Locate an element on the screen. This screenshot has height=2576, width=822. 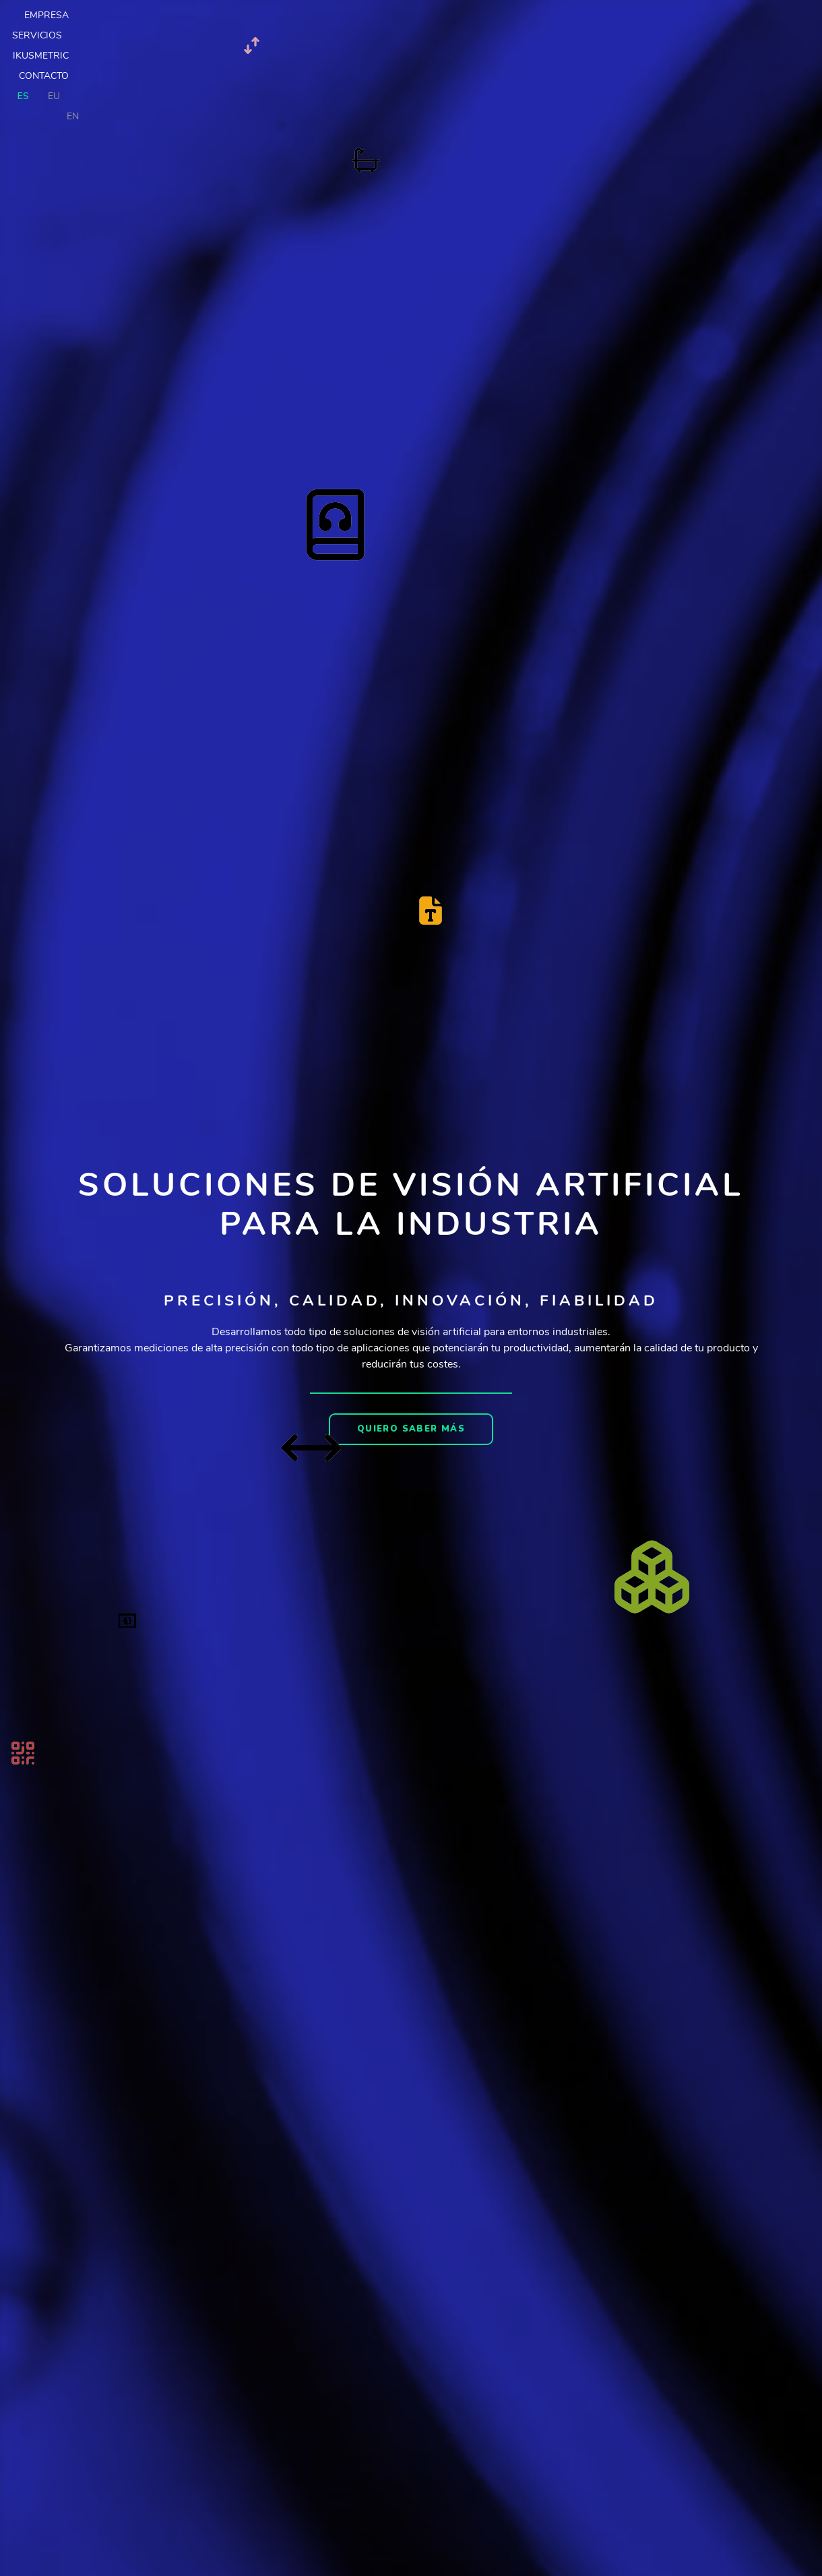
scan or generate a QR code is located at coordinates (23, 1753).